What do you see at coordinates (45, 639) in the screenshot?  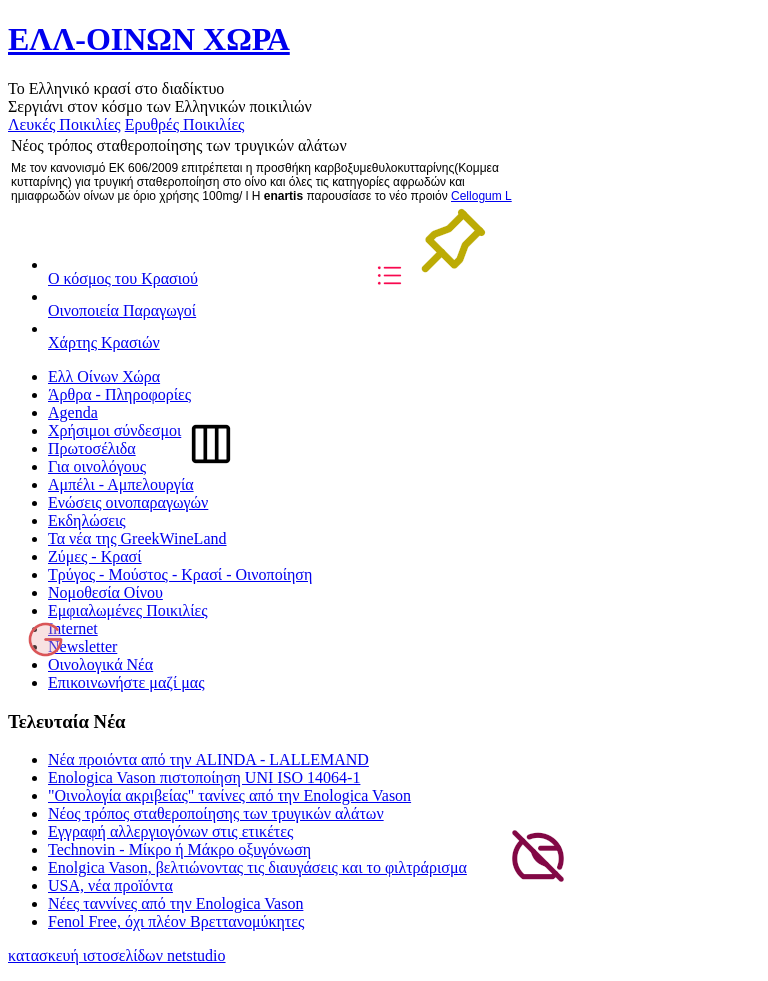 I see `sign in with Google` at bounding box center [45, 639].